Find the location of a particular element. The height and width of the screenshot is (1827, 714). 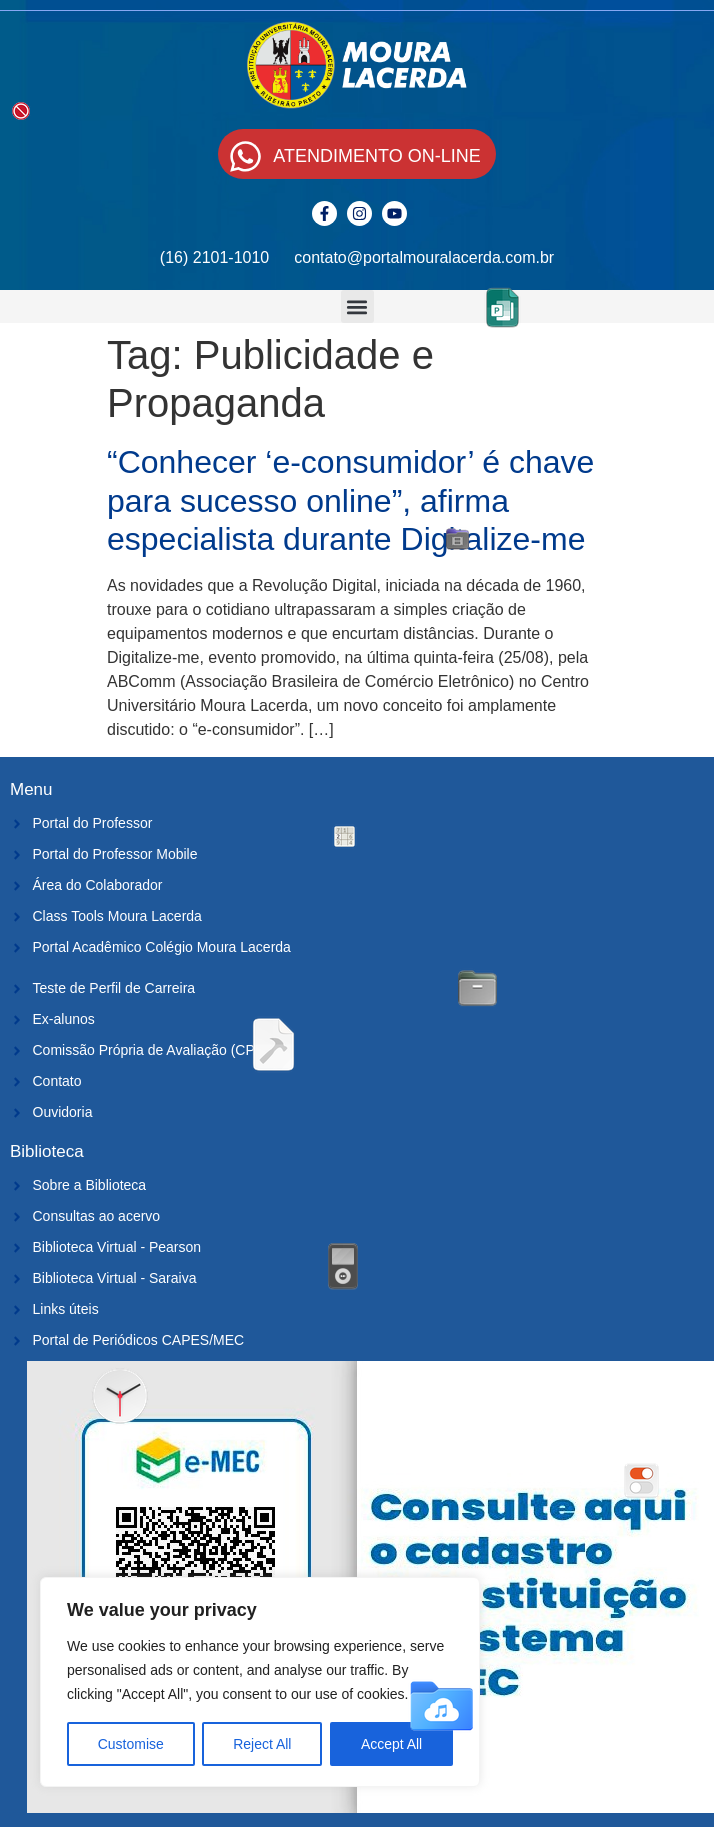

open folder containing downloaded youtube audio files is located at coordinates (441, 1707).